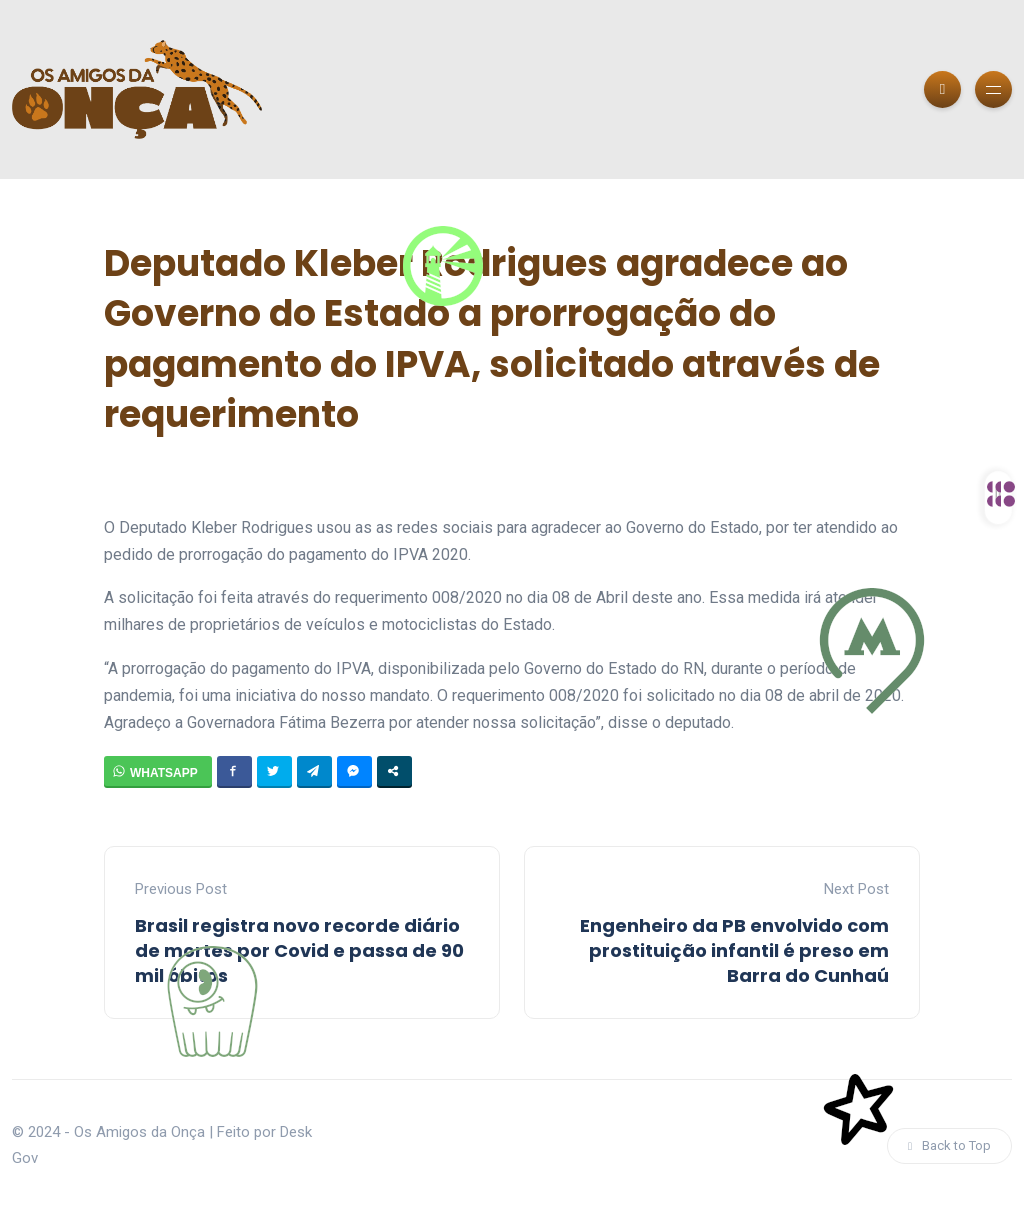 The width and height of the screenshot is (1024, 1211). What do you see at coordinates (1001, 494) in the screenshot?
I see `openverse logo` at bounding box center [1001, 494].